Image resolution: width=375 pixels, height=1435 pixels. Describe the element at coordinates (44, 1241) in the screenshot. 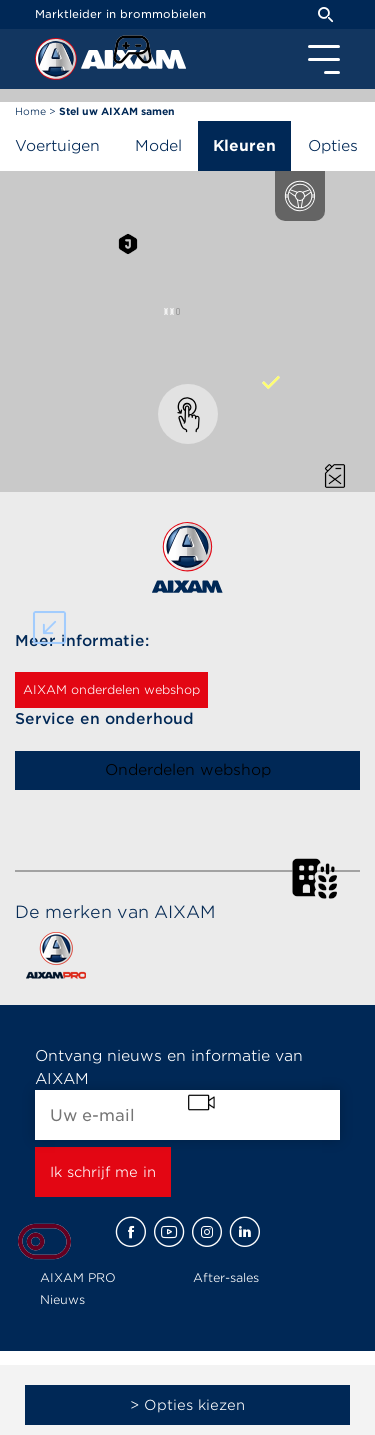

I see `toggle switch in off position` at that location.